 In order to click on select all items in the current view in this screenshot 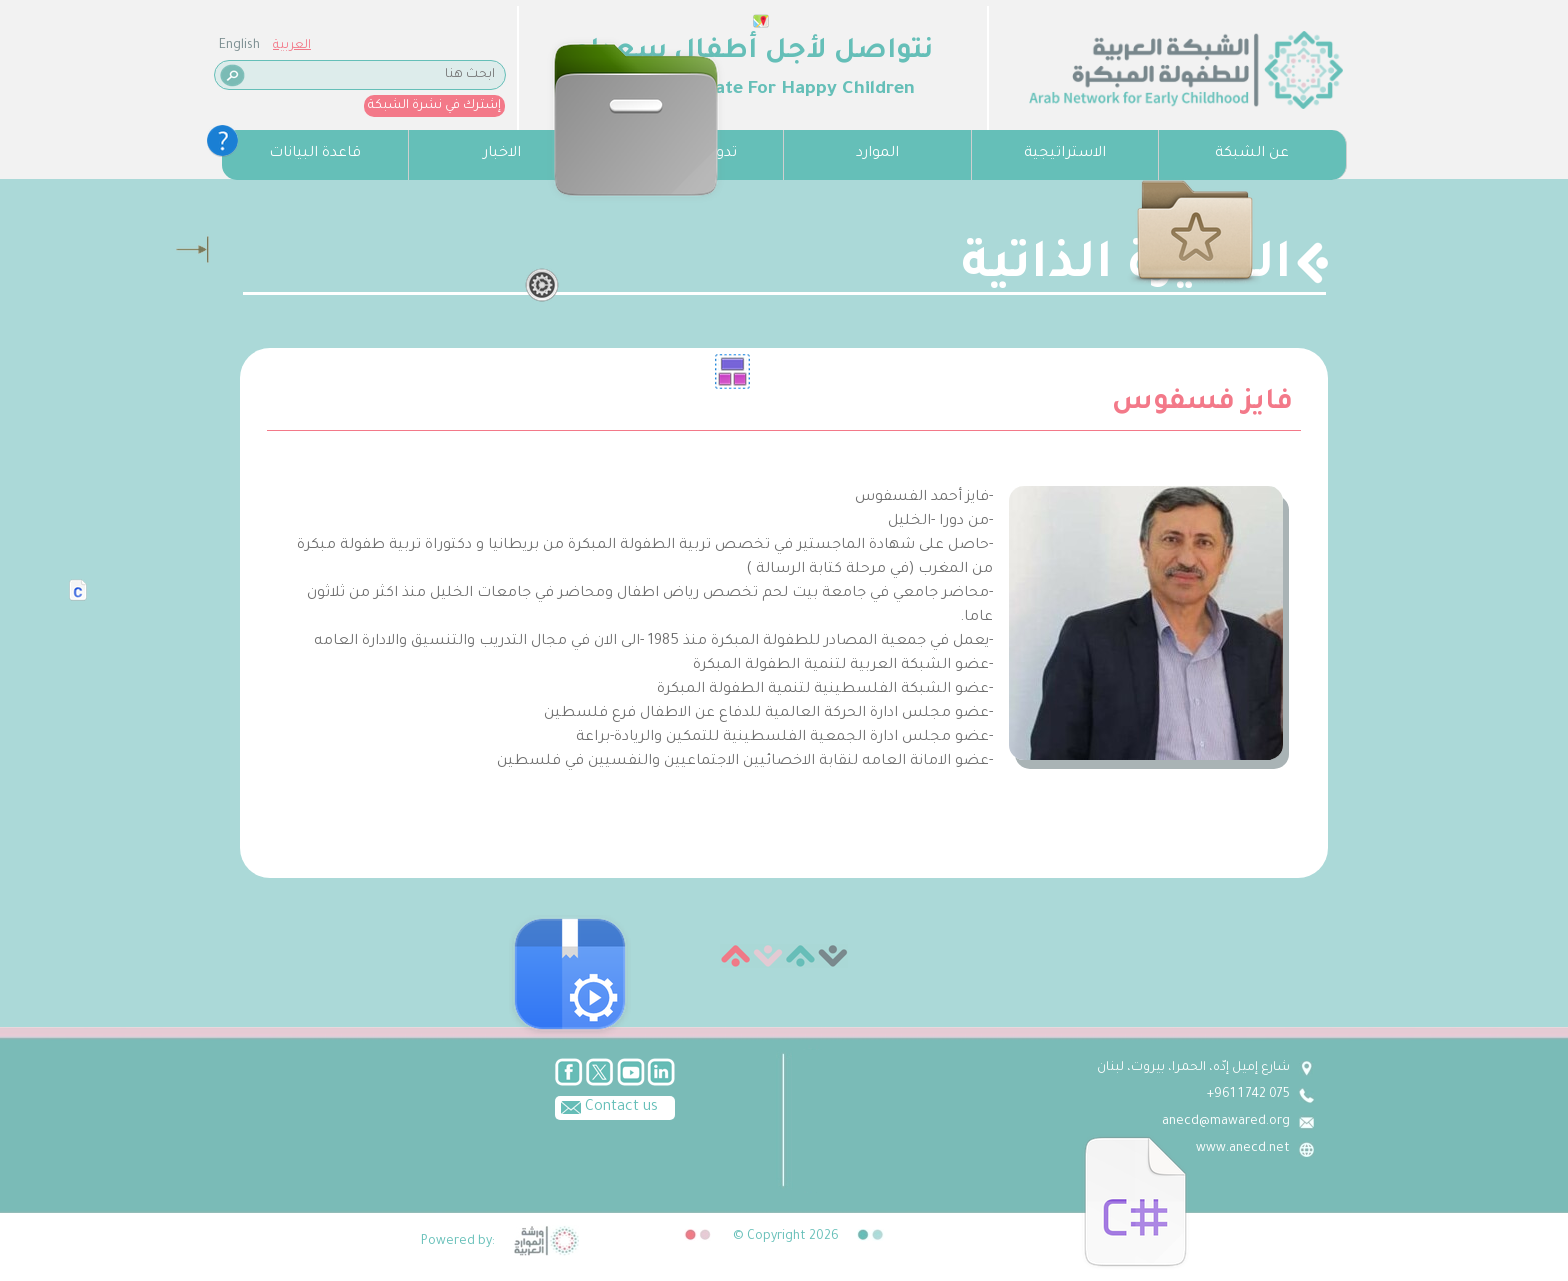, I will do `click(732, 371)`.